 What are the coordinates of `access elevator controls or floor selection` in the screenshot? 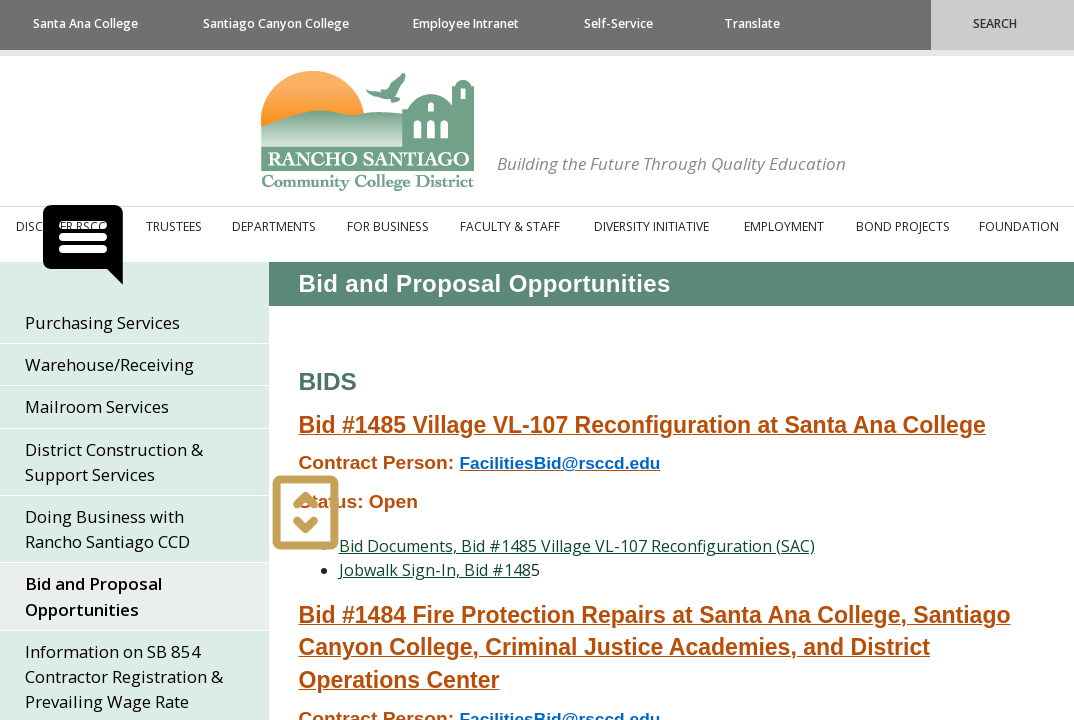 It's located at (305, 512).